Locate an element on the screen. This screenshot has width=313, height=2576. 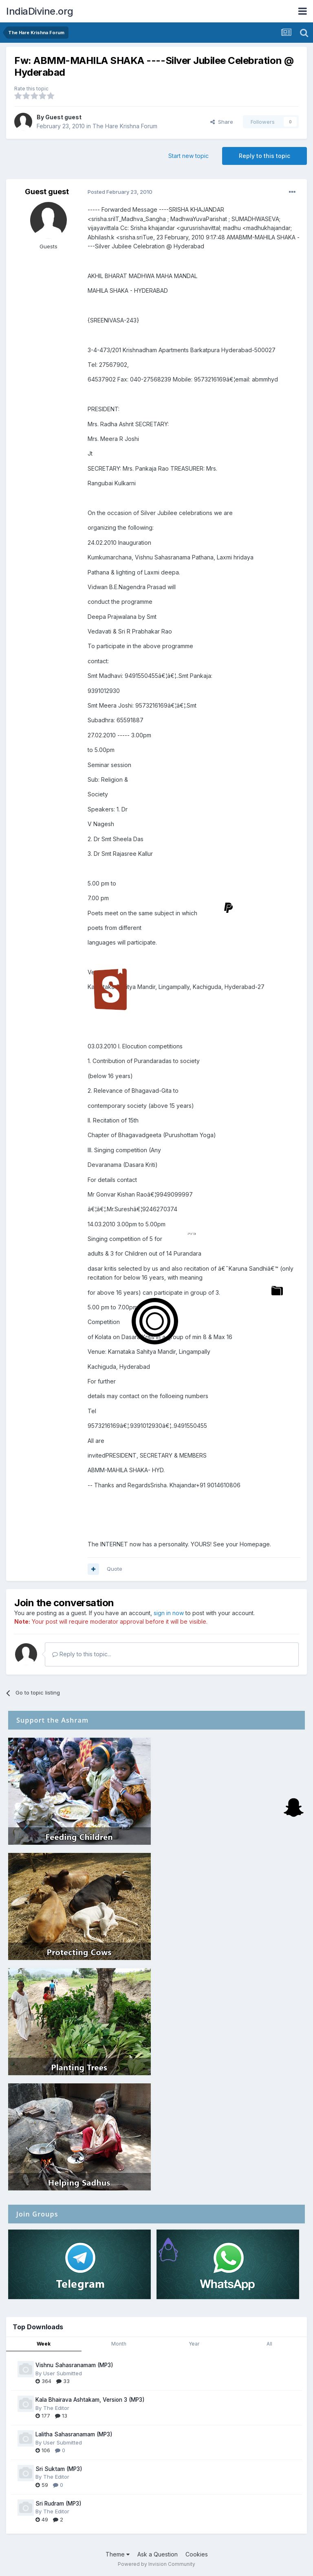
open Storybook component library is located at coordinates (110, 989).